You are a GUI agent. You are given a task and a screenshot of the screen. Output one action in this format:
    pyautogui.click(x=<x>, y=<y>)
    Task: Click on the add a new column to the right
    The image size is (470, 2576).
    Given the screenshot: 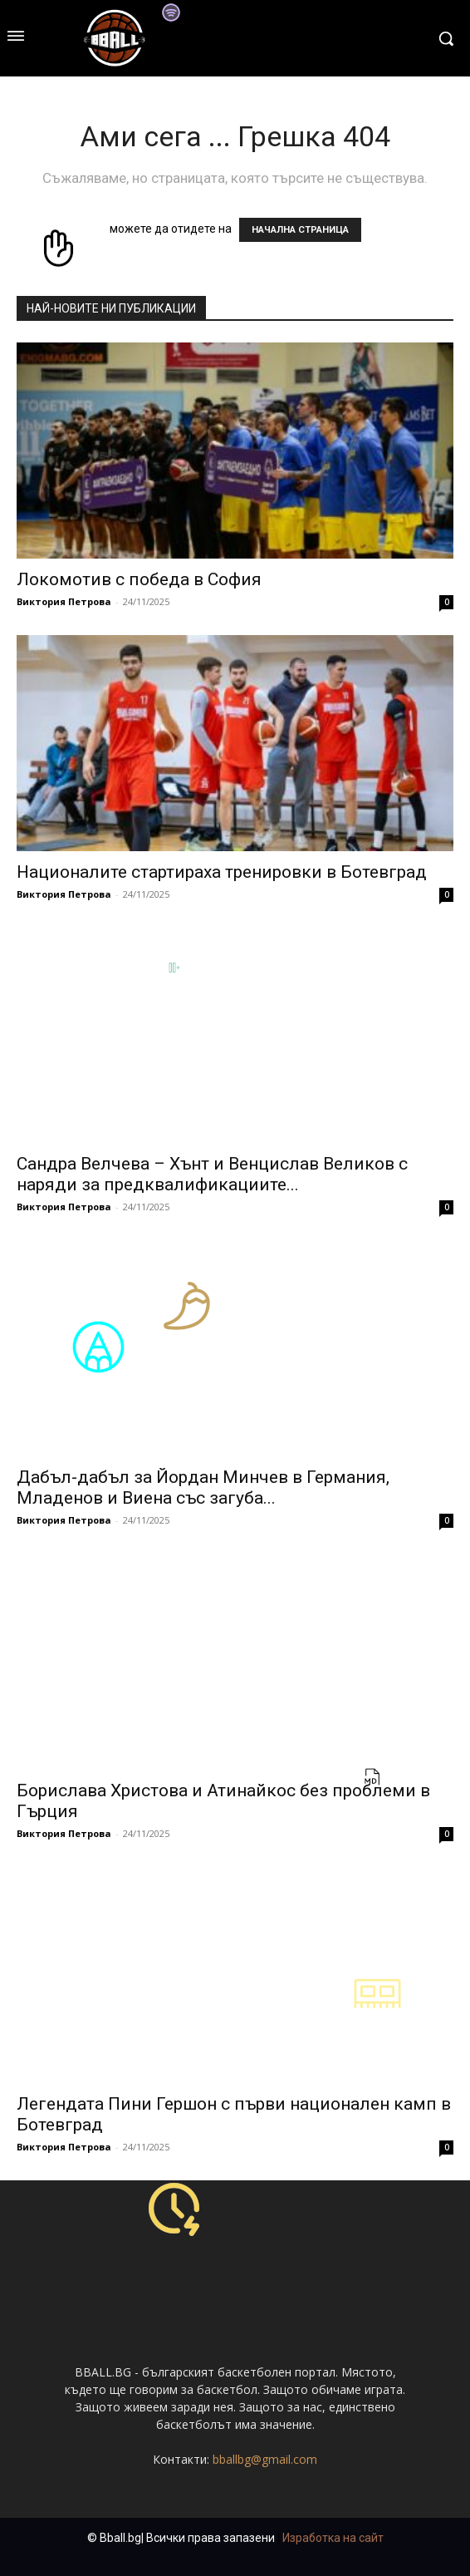 What is the action you would take?
    pyautogui.click(x=174, y=968)
    